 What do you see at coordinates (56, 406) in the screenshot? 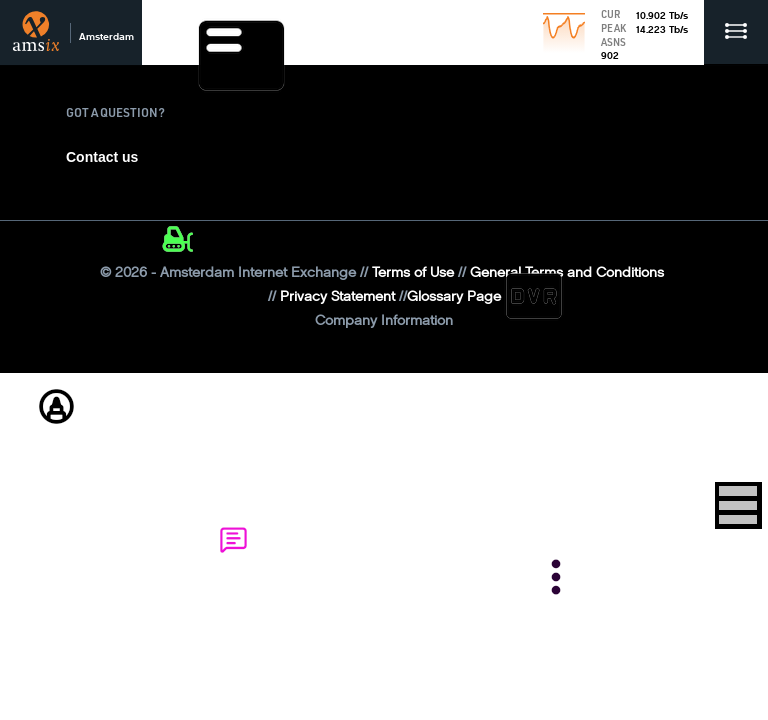
I see `mark or highlight a location on a map` at bounding box center [56, 406].